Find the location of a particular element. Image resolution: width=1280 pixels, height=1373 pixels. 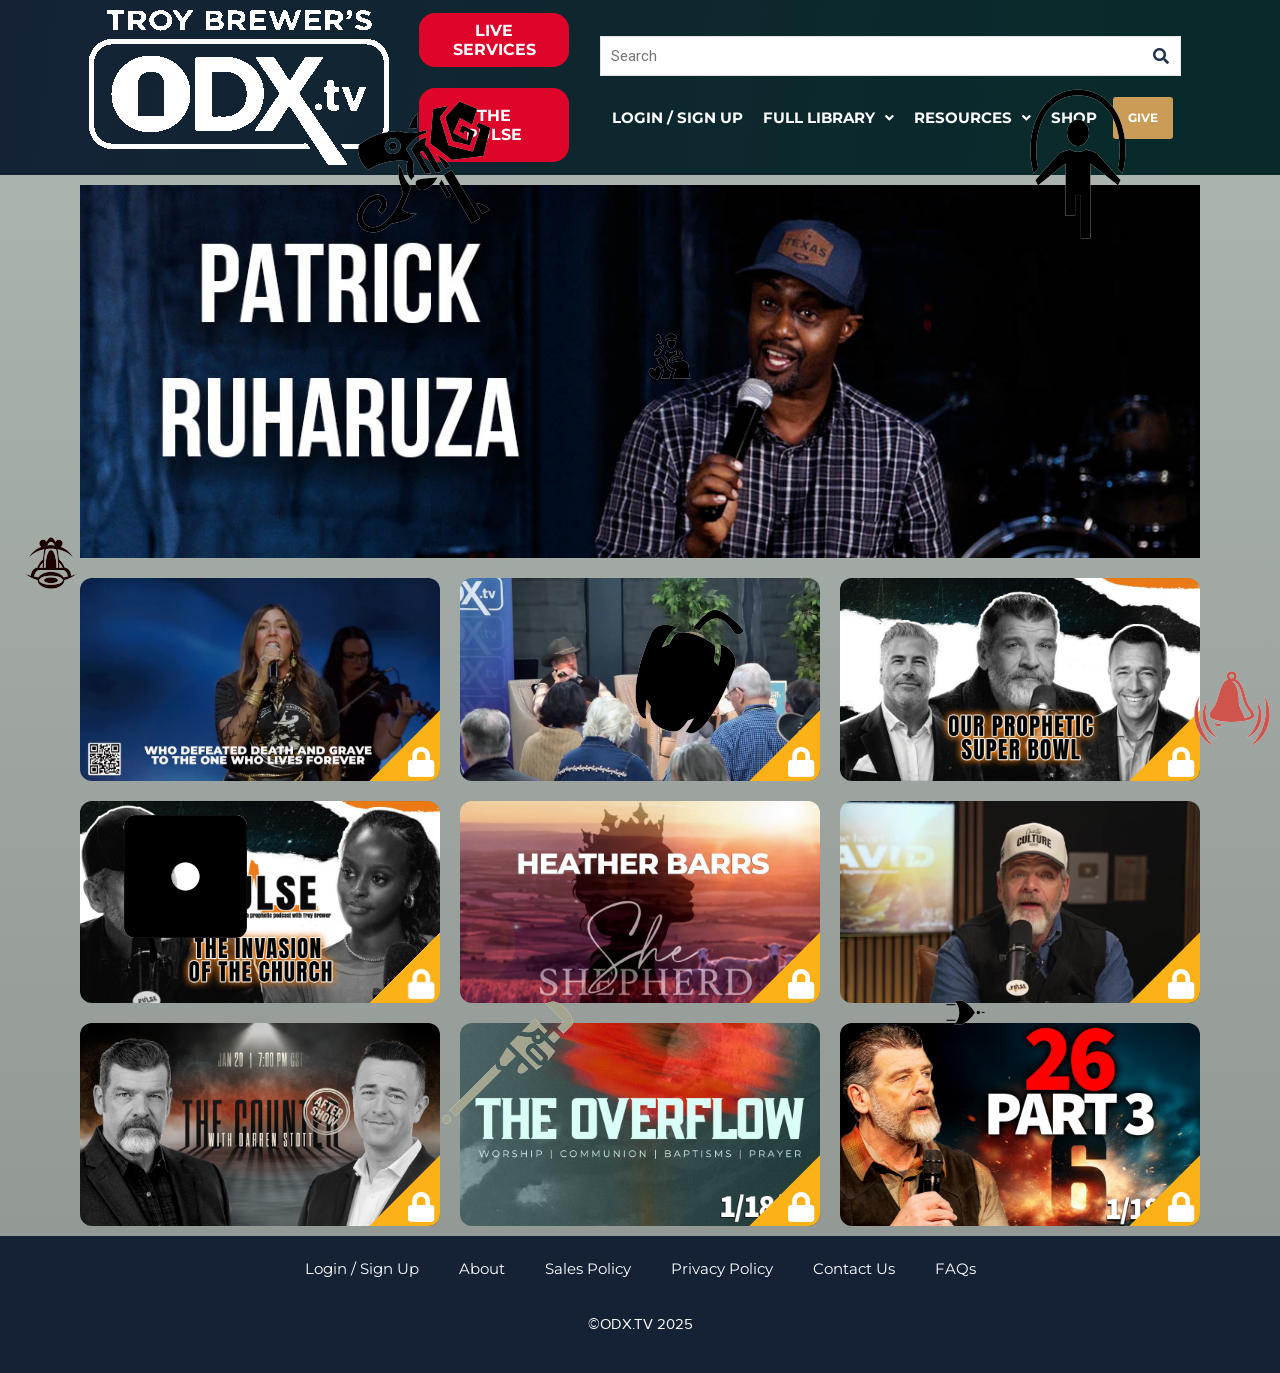

access settings or configuration options is located at coordinates (507, 1062).